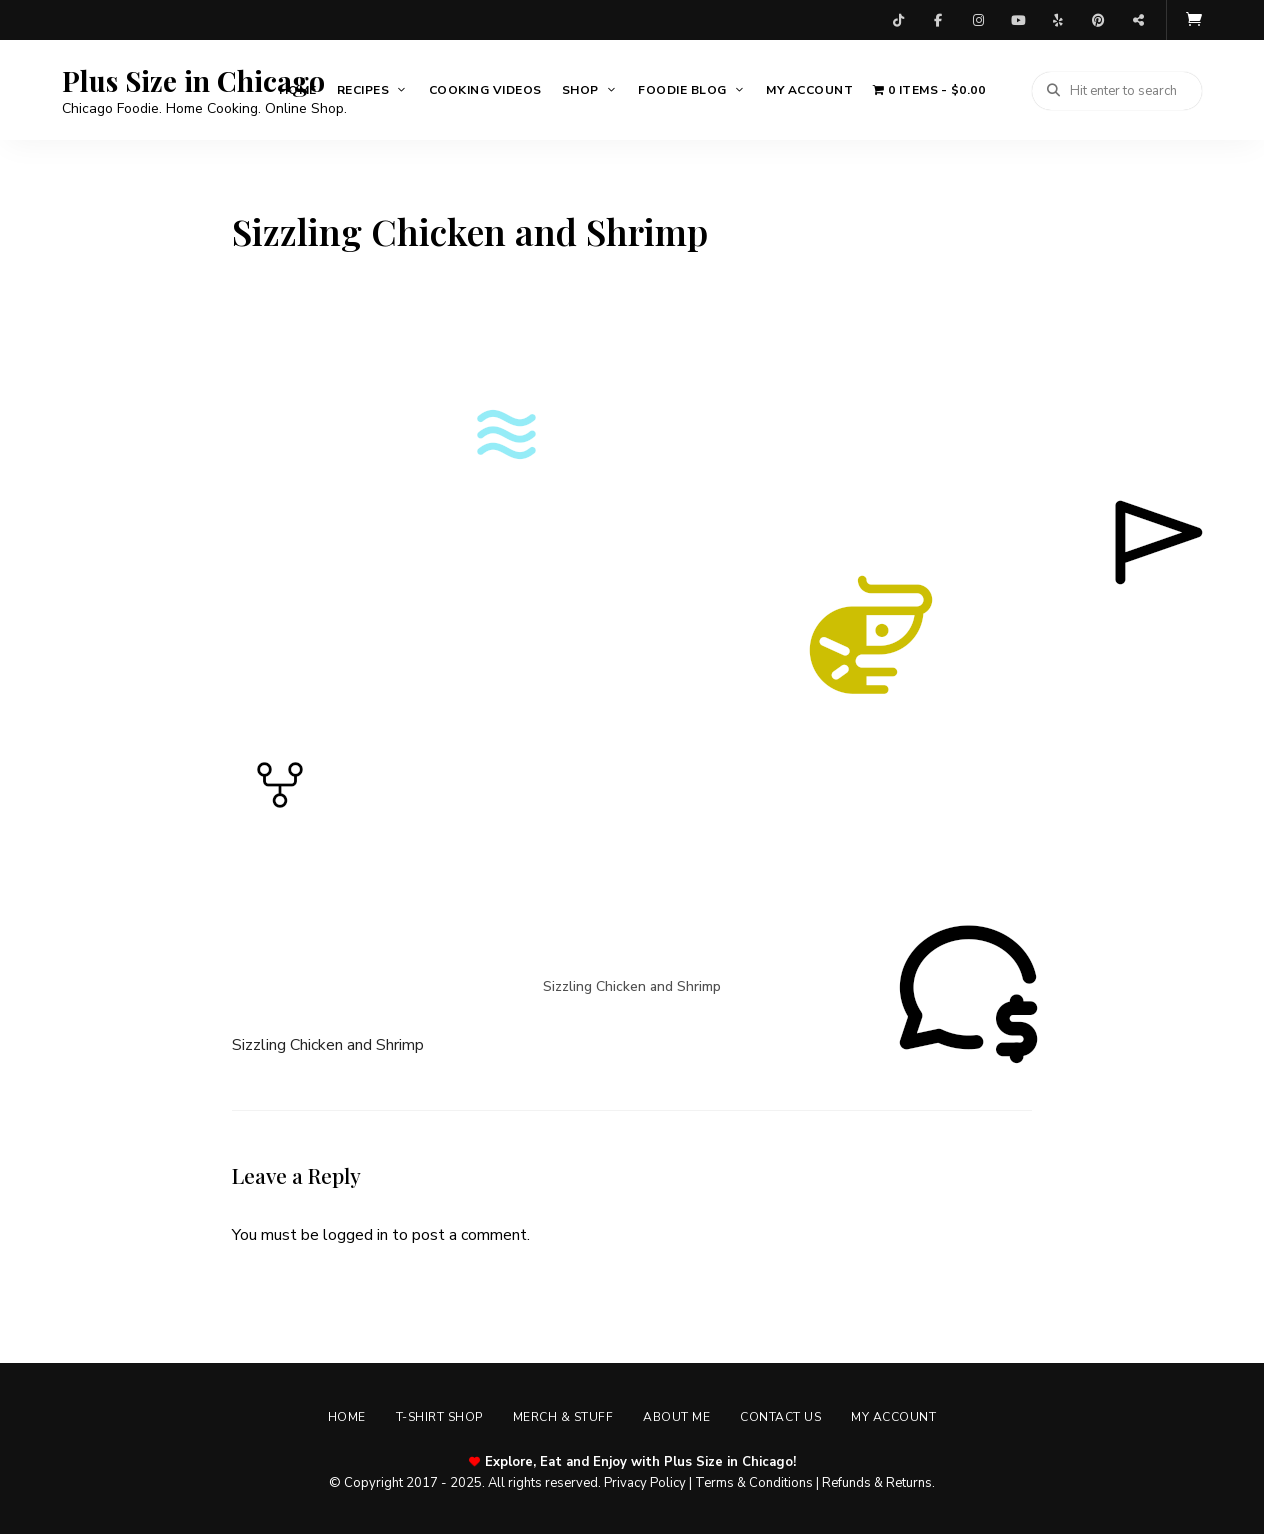 The height and width of the screenshot is (1534, 1264). I want to click on indicates water or aquatic features, so click(506, 434).